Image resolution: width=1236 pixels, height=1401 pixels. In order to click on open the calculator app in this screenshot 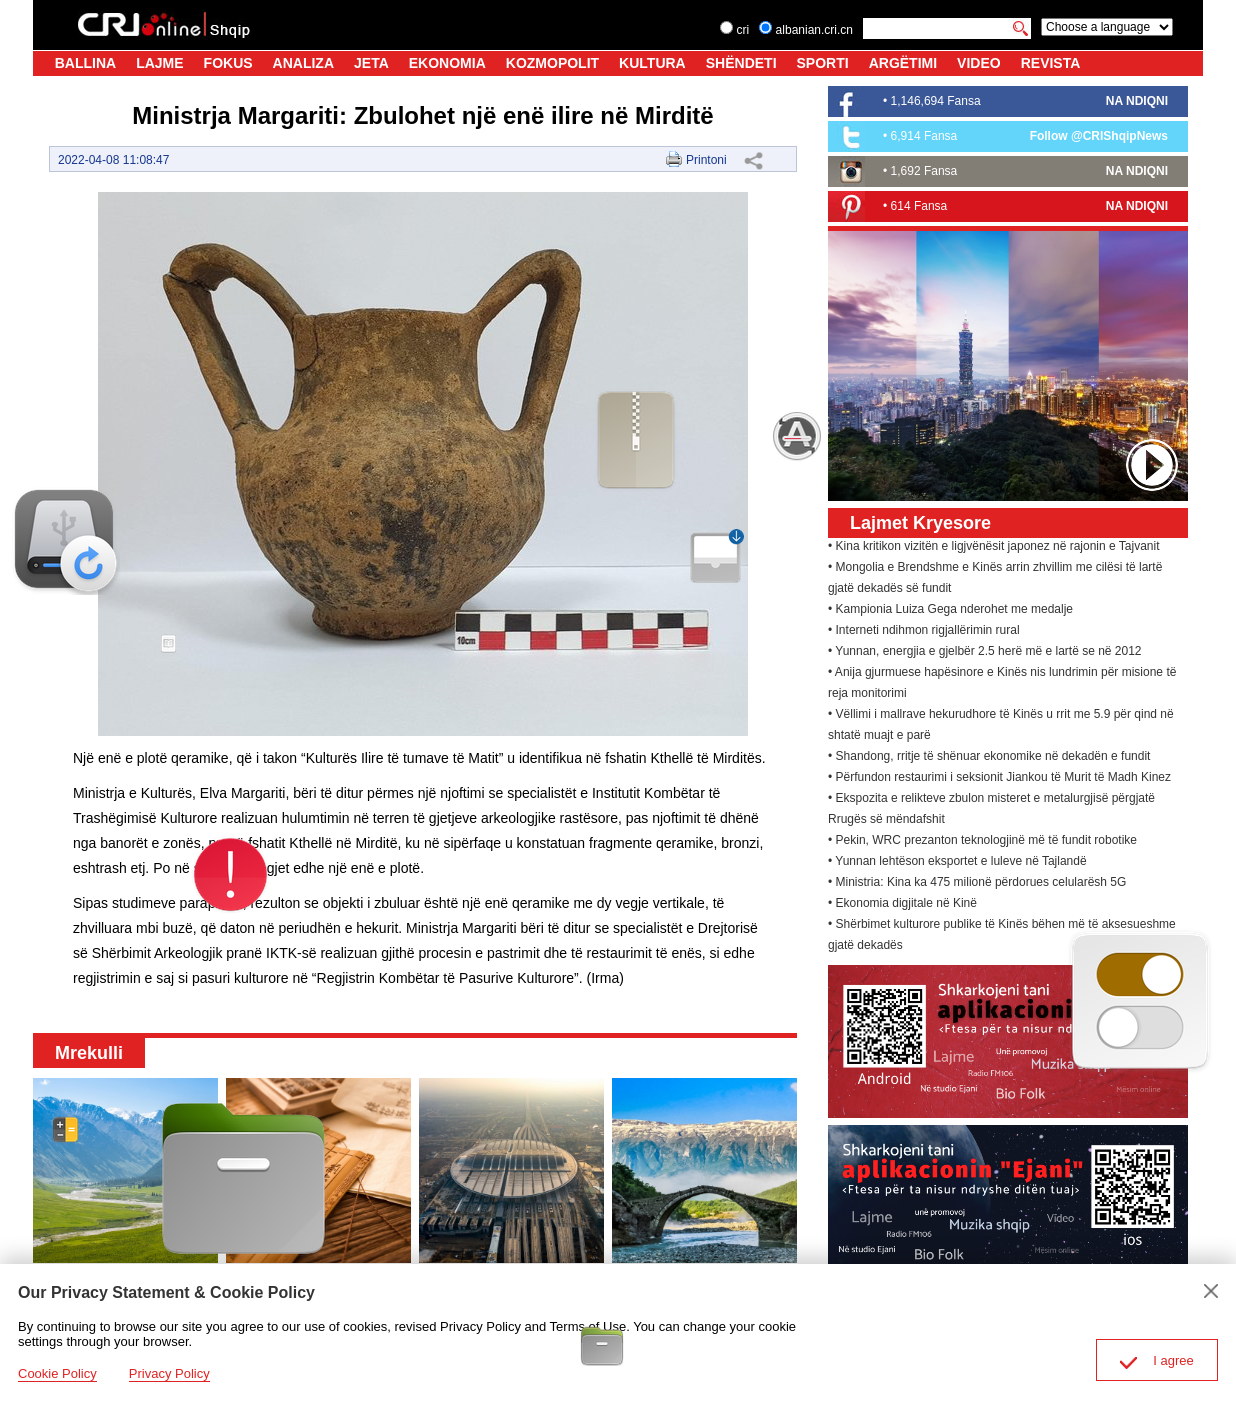, I will do `click(65, 1129)`.